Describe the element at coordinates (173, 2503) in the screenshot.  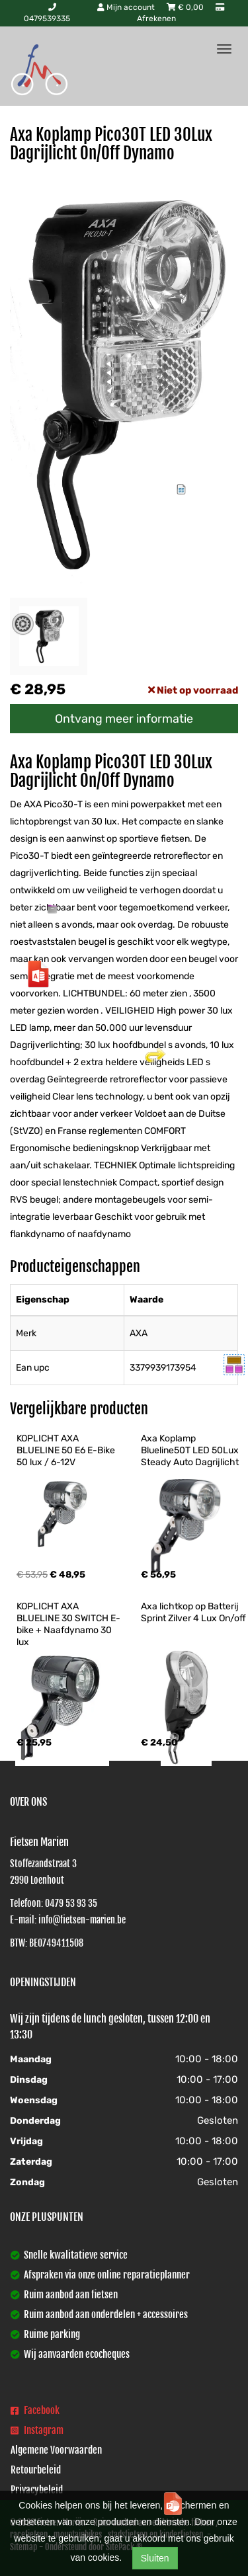
I see `microsoft powerpoint file` at that location.